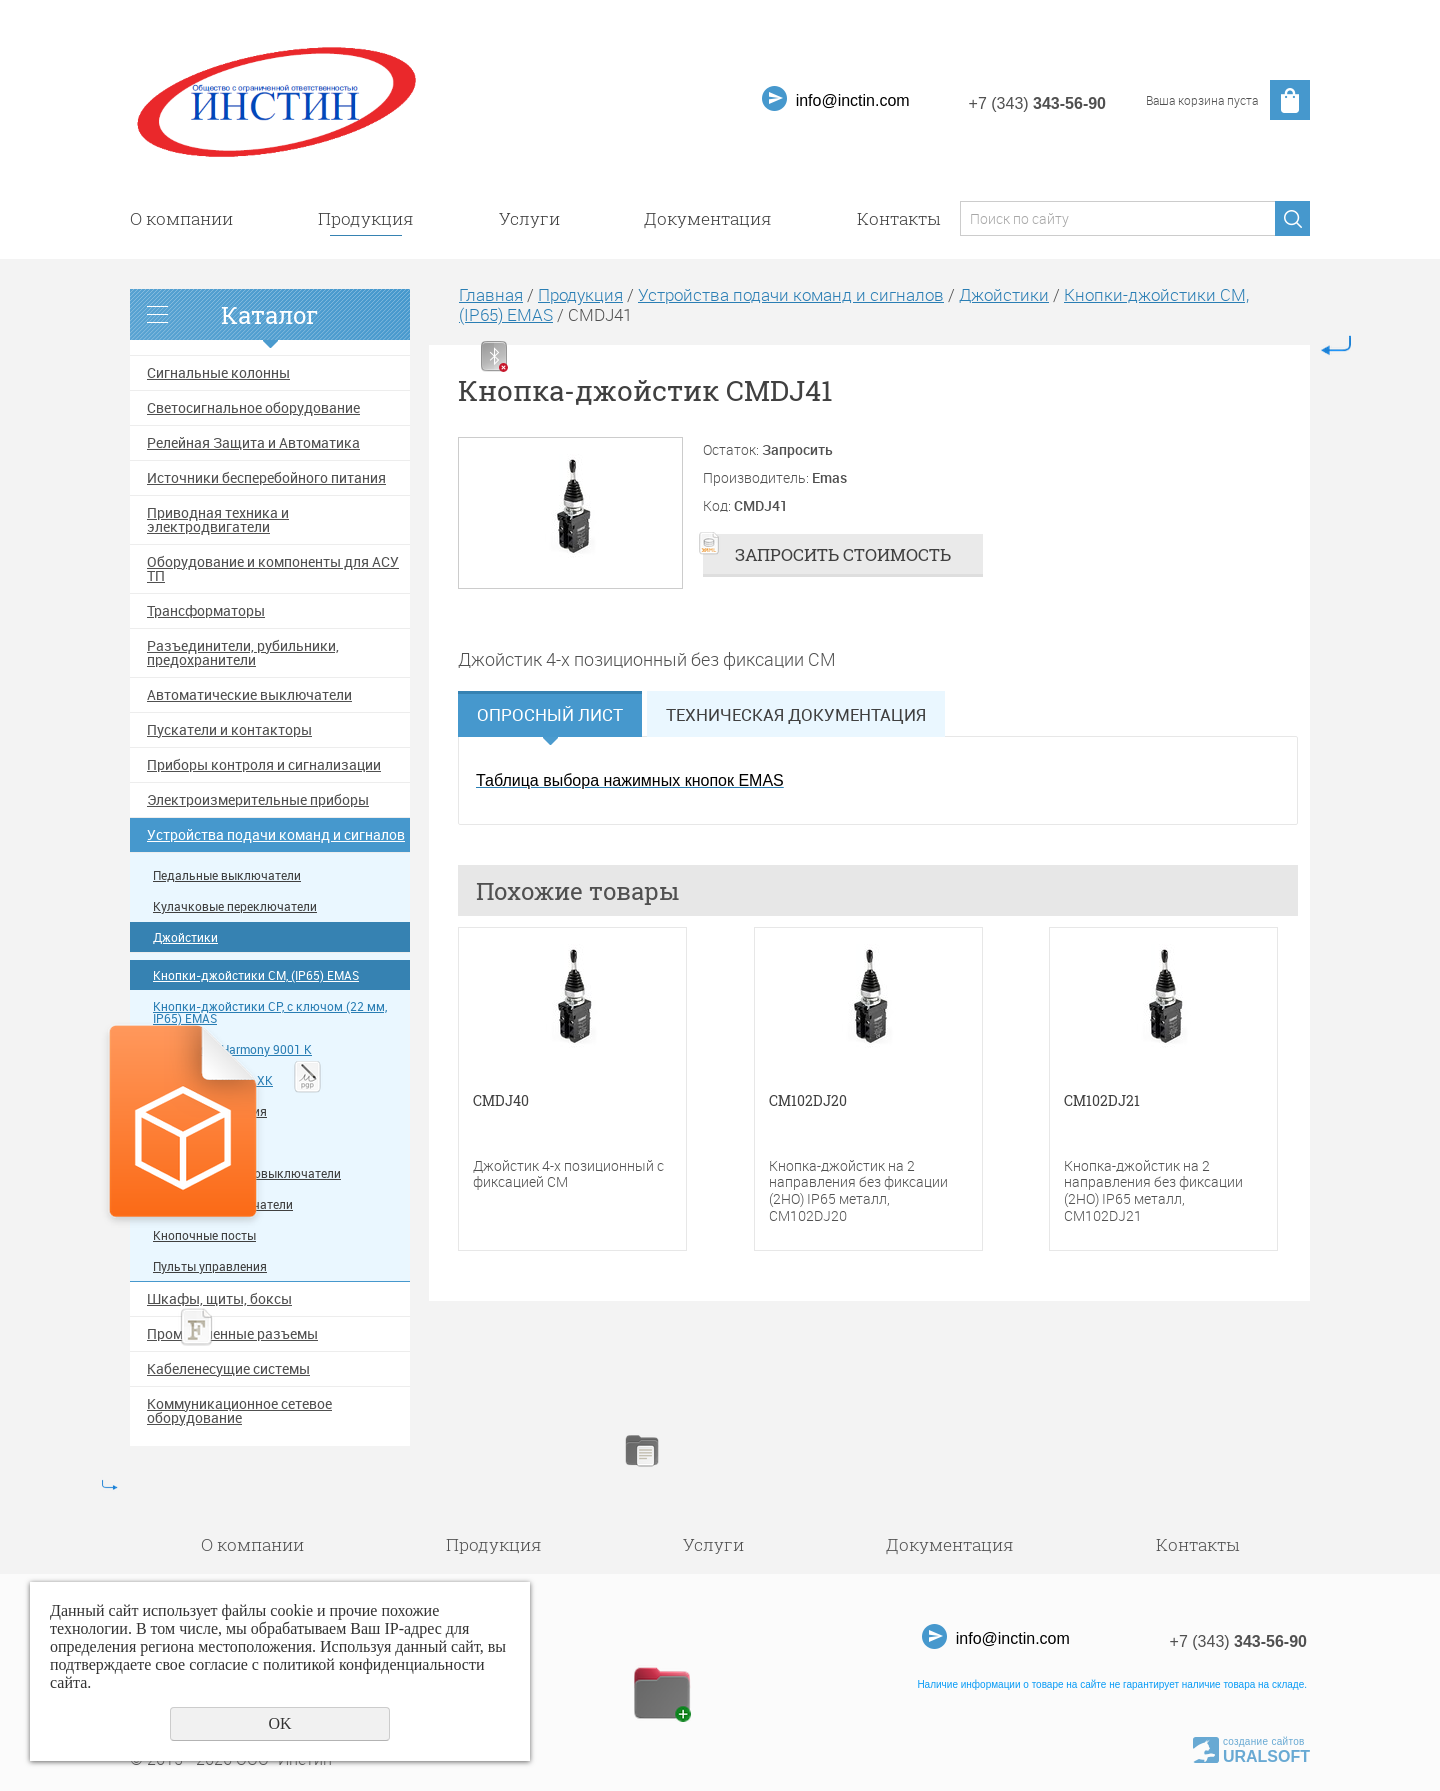 This screenshot has width=1440, height=1791. I want to click on open a blender 3d project file, so click(183, 1125).